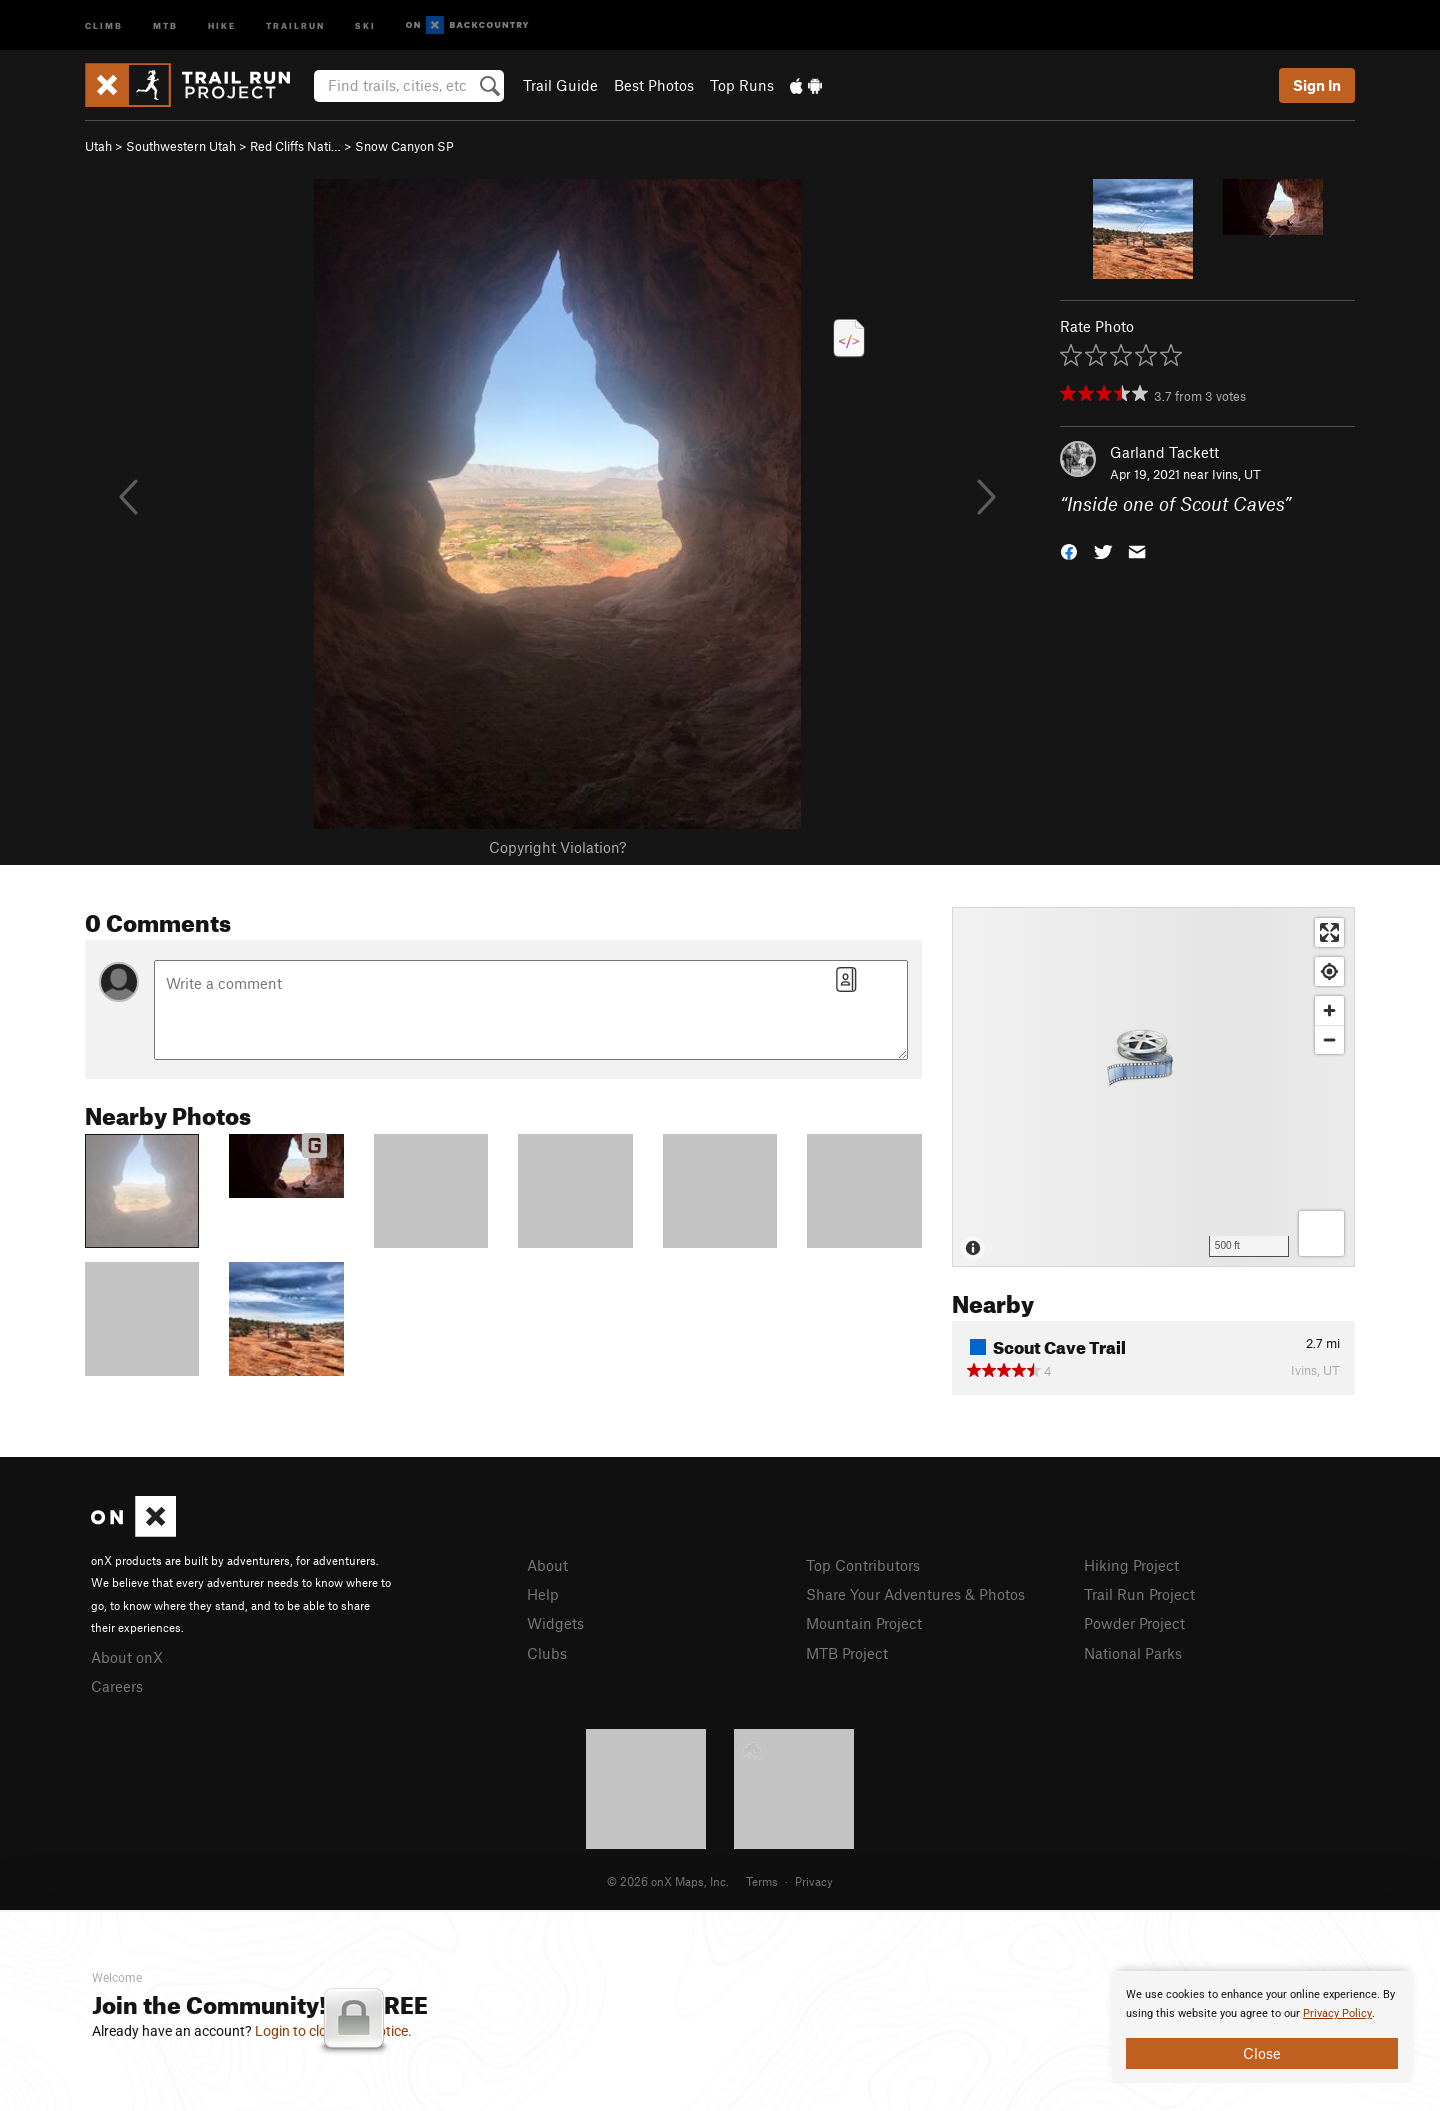 This screenshot has height=2111, width=1440. What do you see at coordinates (845, 979) in the screenshot?
I see `open contacts app` at bounding box center [845, 979].